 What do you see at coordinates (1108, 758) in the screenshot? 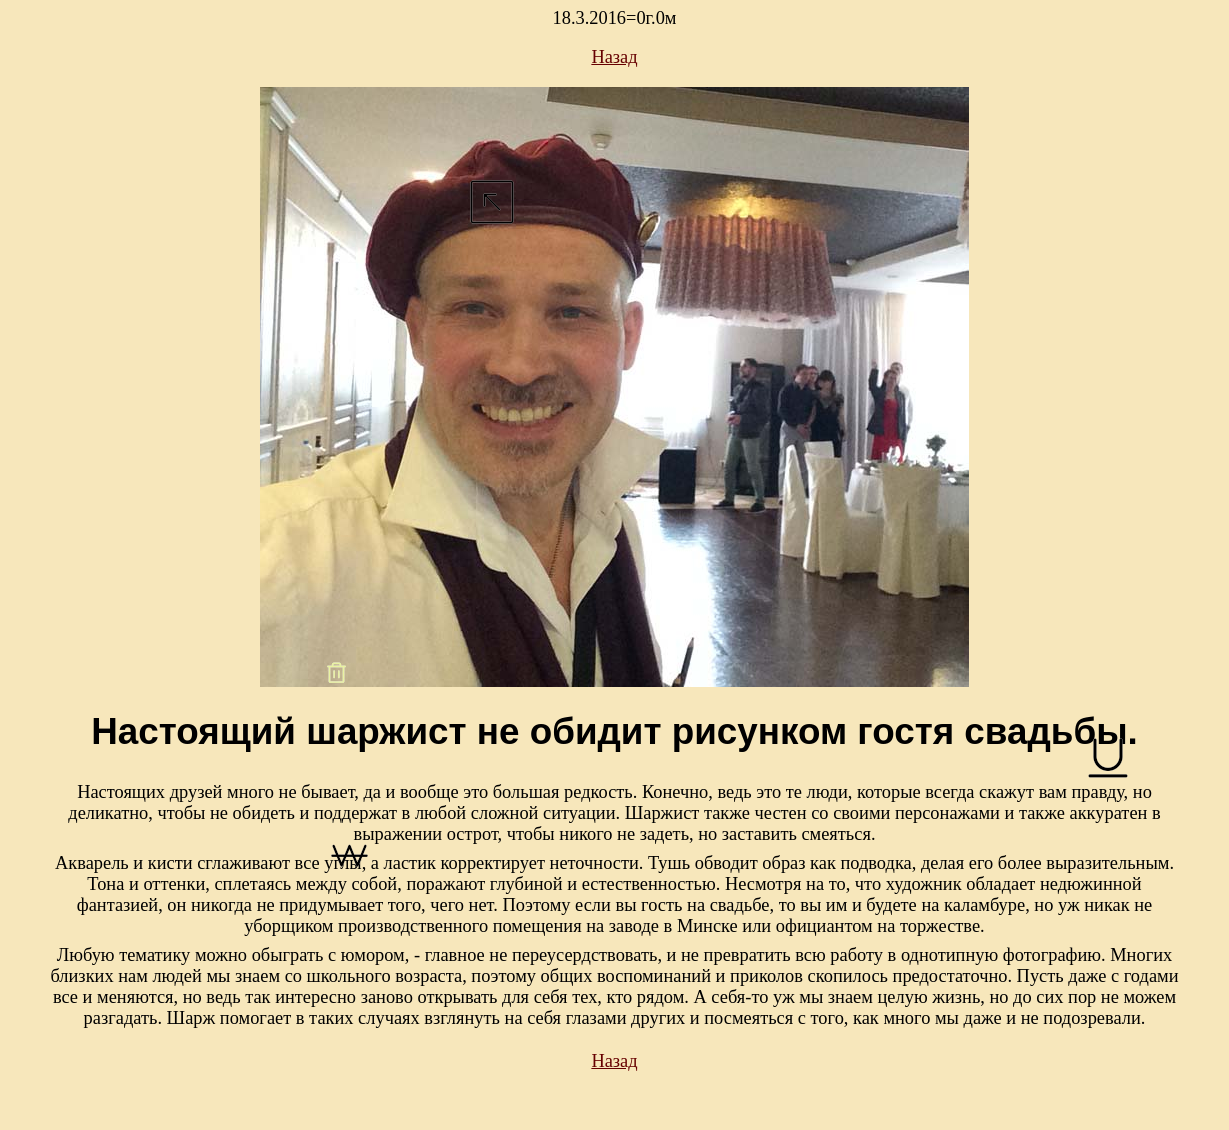
I see `apply underline formatting to selected text` at bounding box center [1108, 758].